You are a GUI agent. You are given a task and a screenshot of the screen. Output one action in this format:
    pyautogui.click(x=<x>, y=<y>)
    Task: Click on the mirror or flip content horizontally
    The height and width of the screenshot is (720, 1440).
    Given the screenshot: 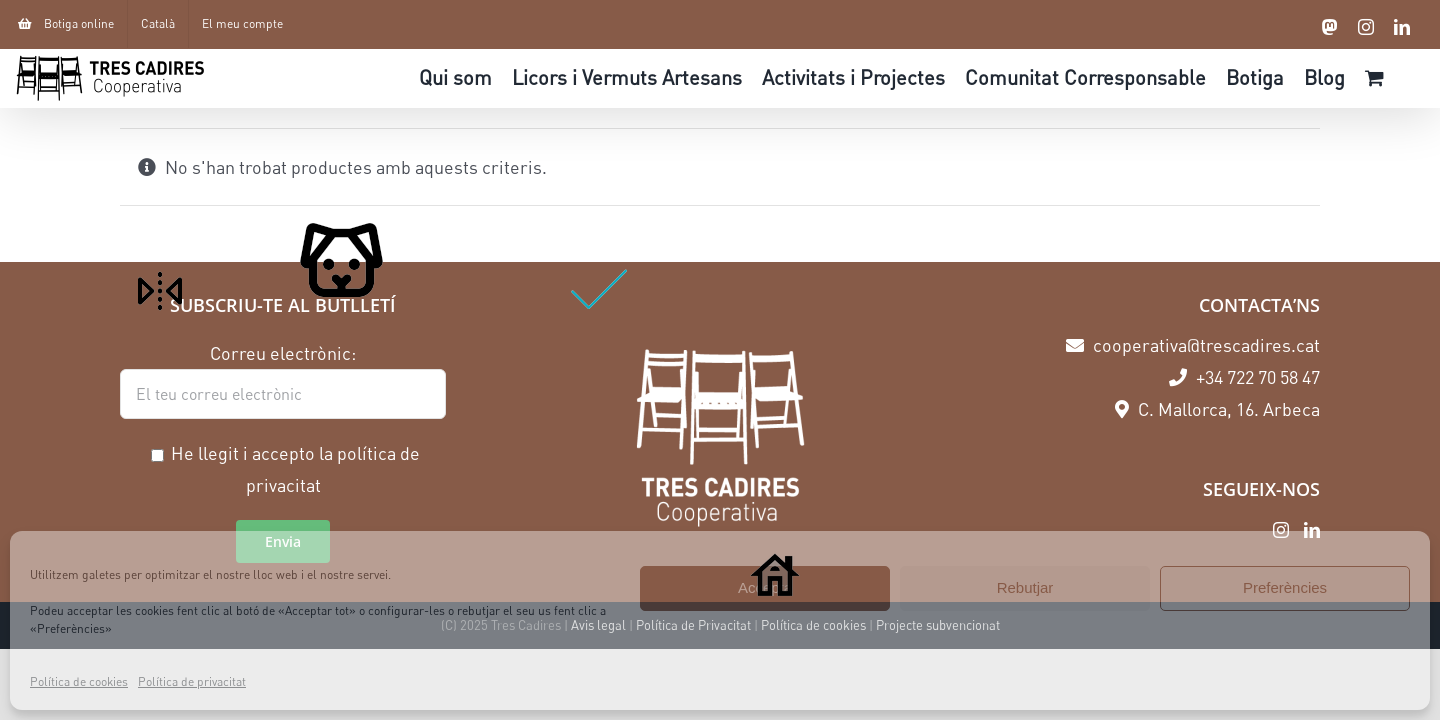 What is the action you would take?
    pyautogui.click(x=160, y=291)
    